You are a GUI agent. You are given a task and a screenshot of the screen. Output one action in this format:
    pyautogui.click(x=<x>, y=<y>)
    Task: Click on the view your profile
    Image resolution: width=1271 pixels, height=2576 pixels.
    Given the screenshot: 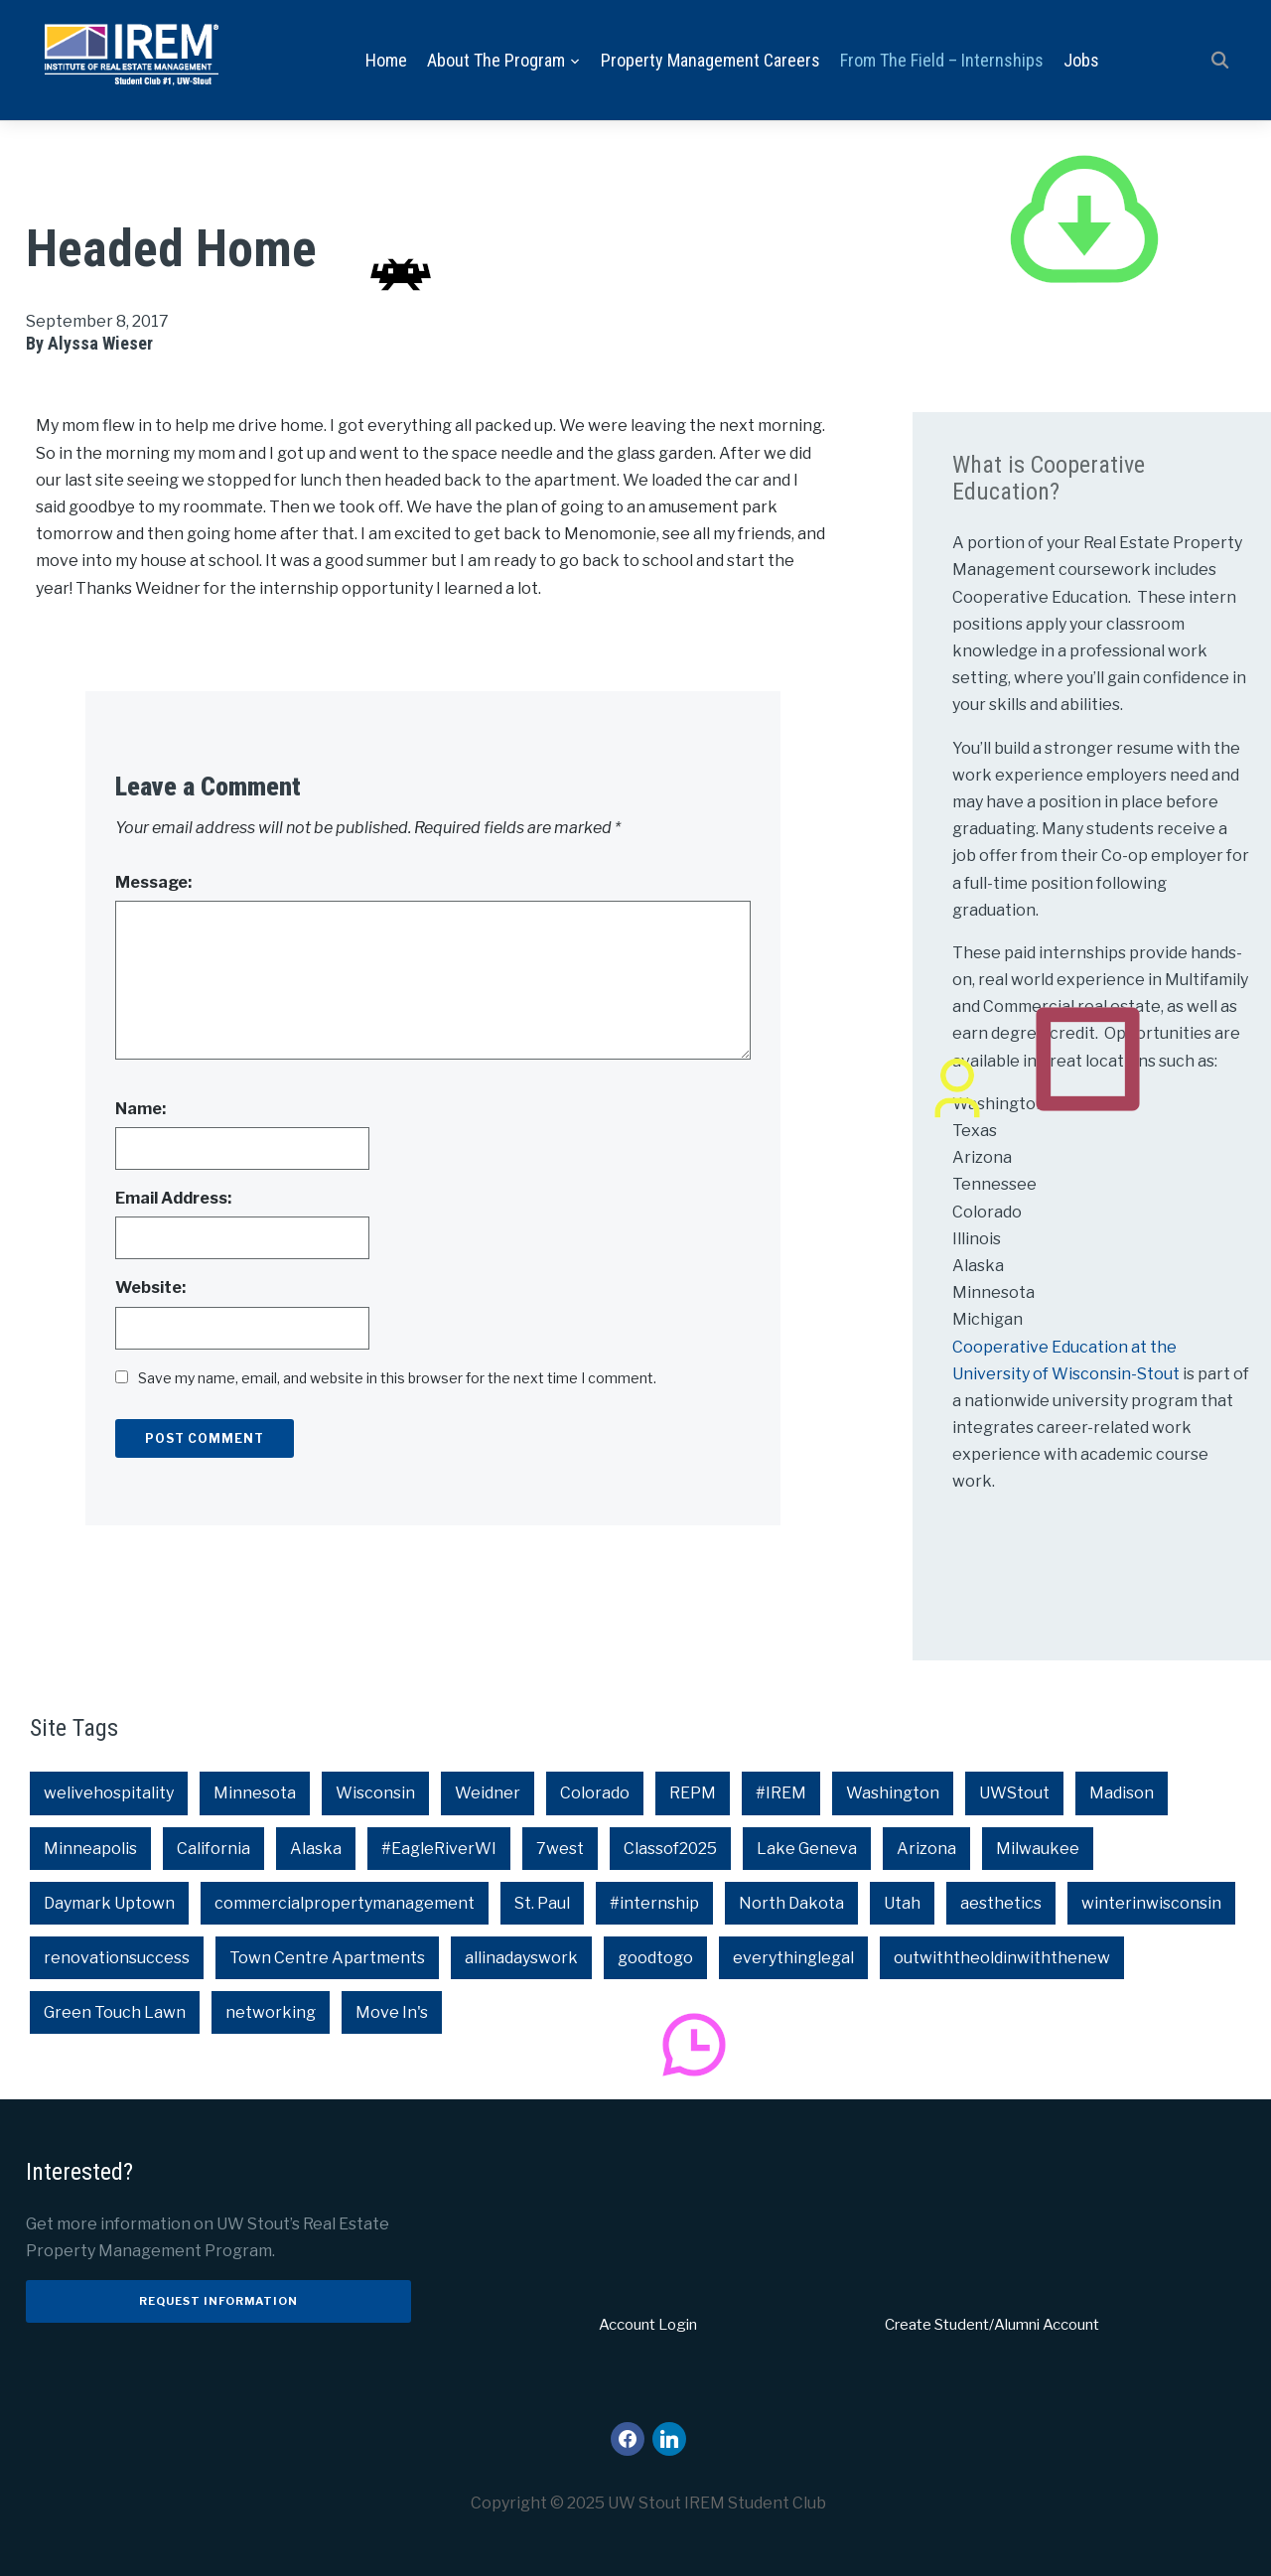 What is the action you would take?
    pyautogui.click(x=957, y=1089)
    